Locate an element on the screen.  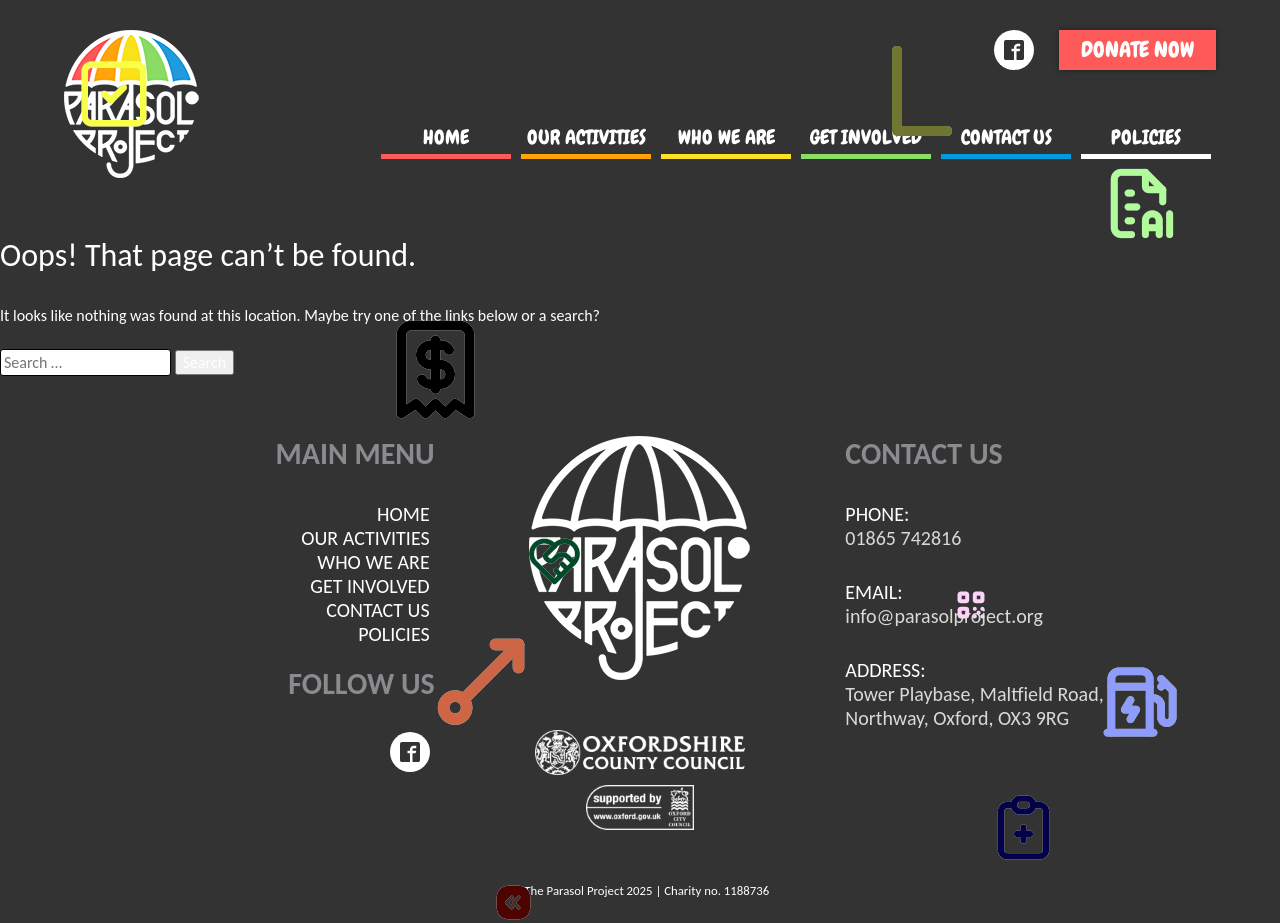
open link in new tab or window is located at coordinates (484, 679).